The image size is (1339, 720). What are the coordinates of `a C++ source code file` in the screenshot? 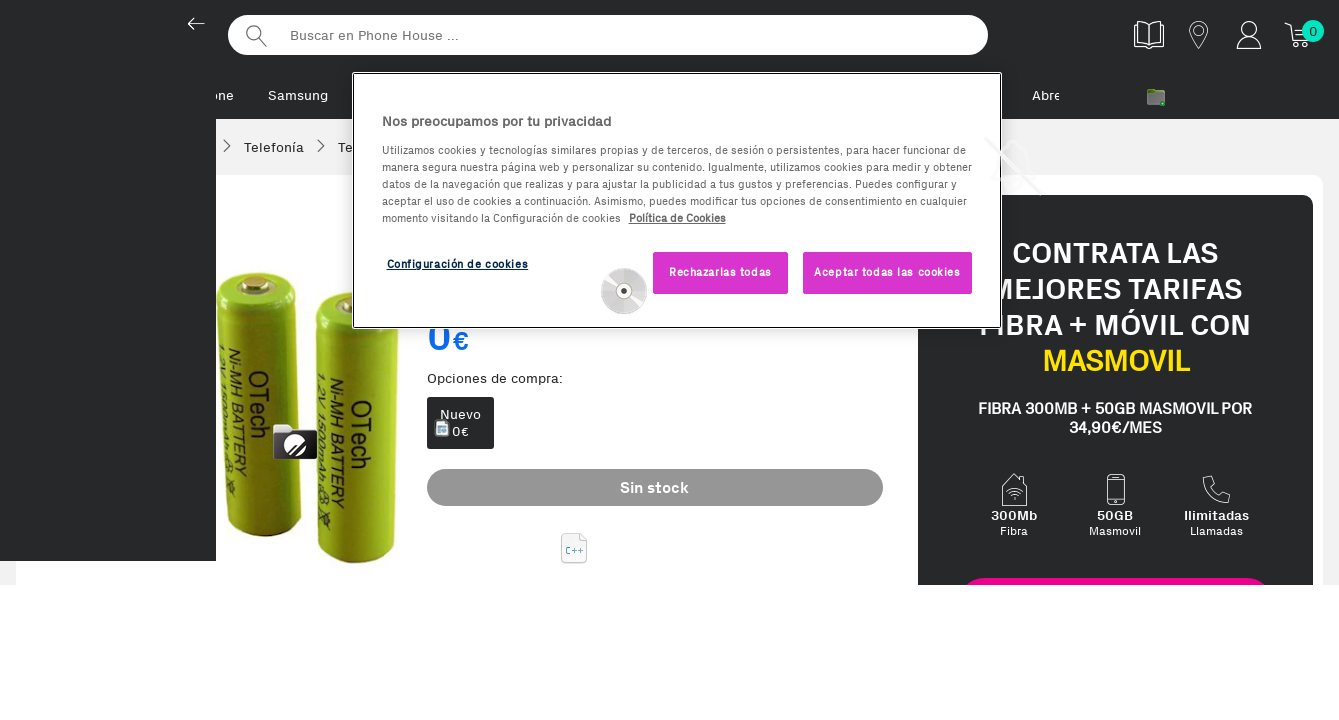 It's located at (574, 548).